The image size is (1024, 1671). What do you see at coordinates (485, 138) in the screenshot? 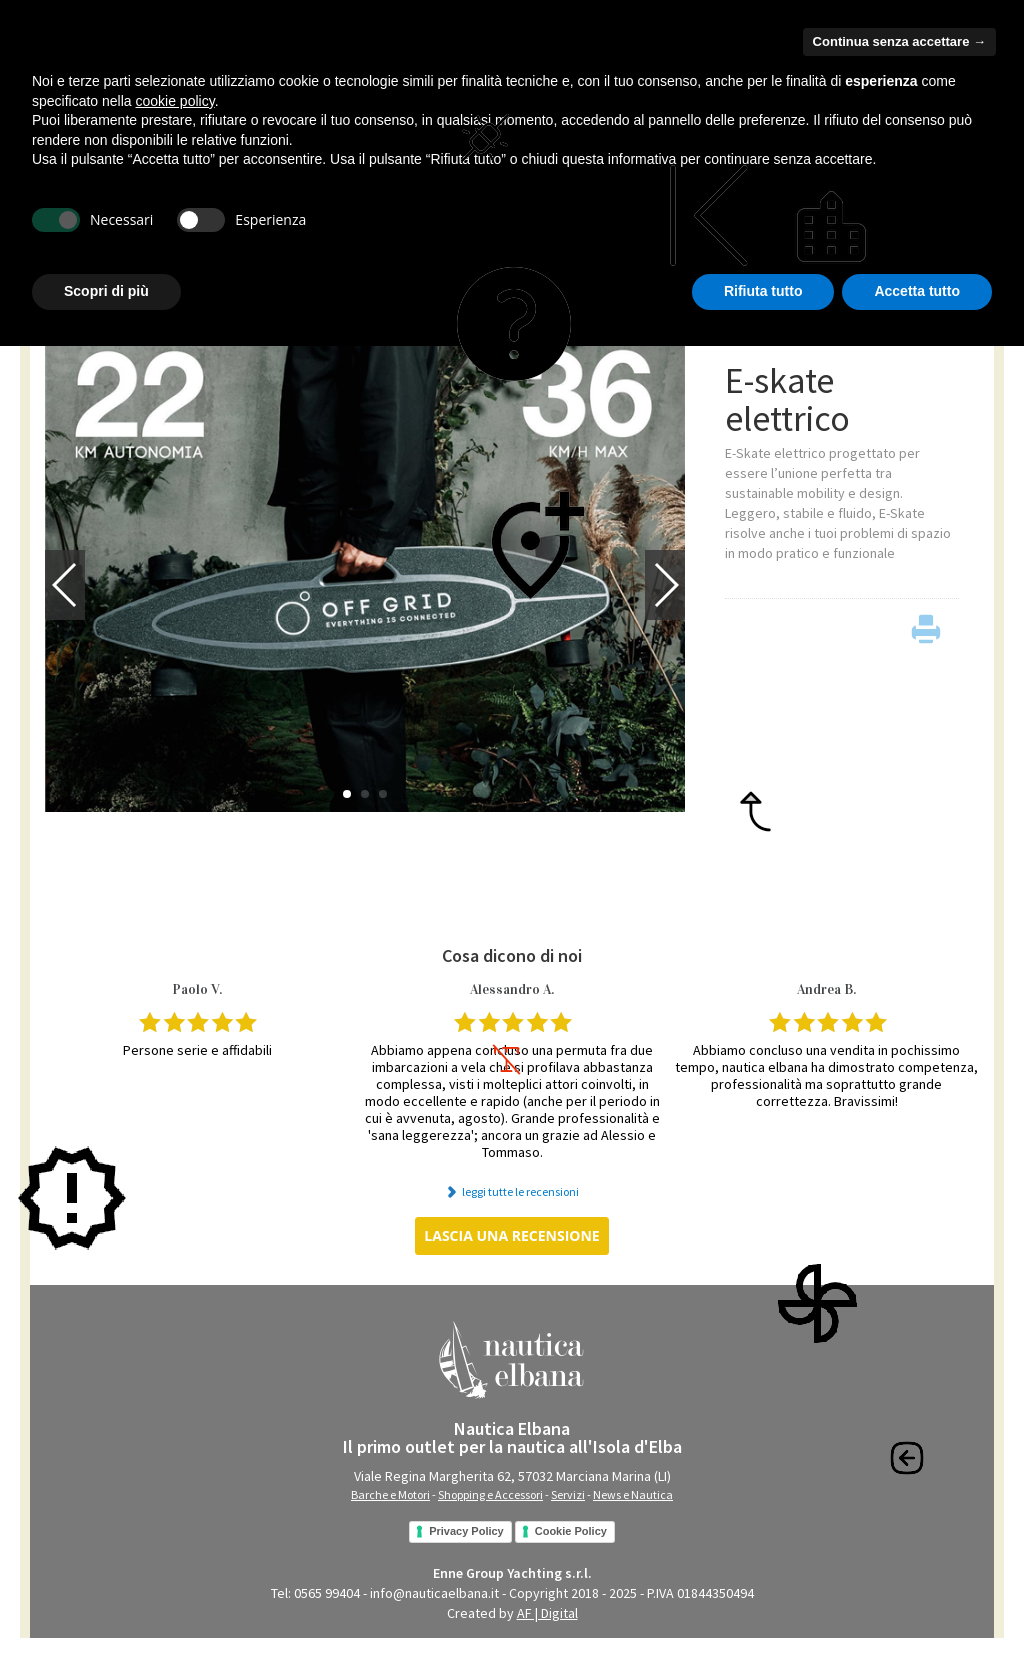
I see `indicates an active connection established` at bounding box center [485, 138].